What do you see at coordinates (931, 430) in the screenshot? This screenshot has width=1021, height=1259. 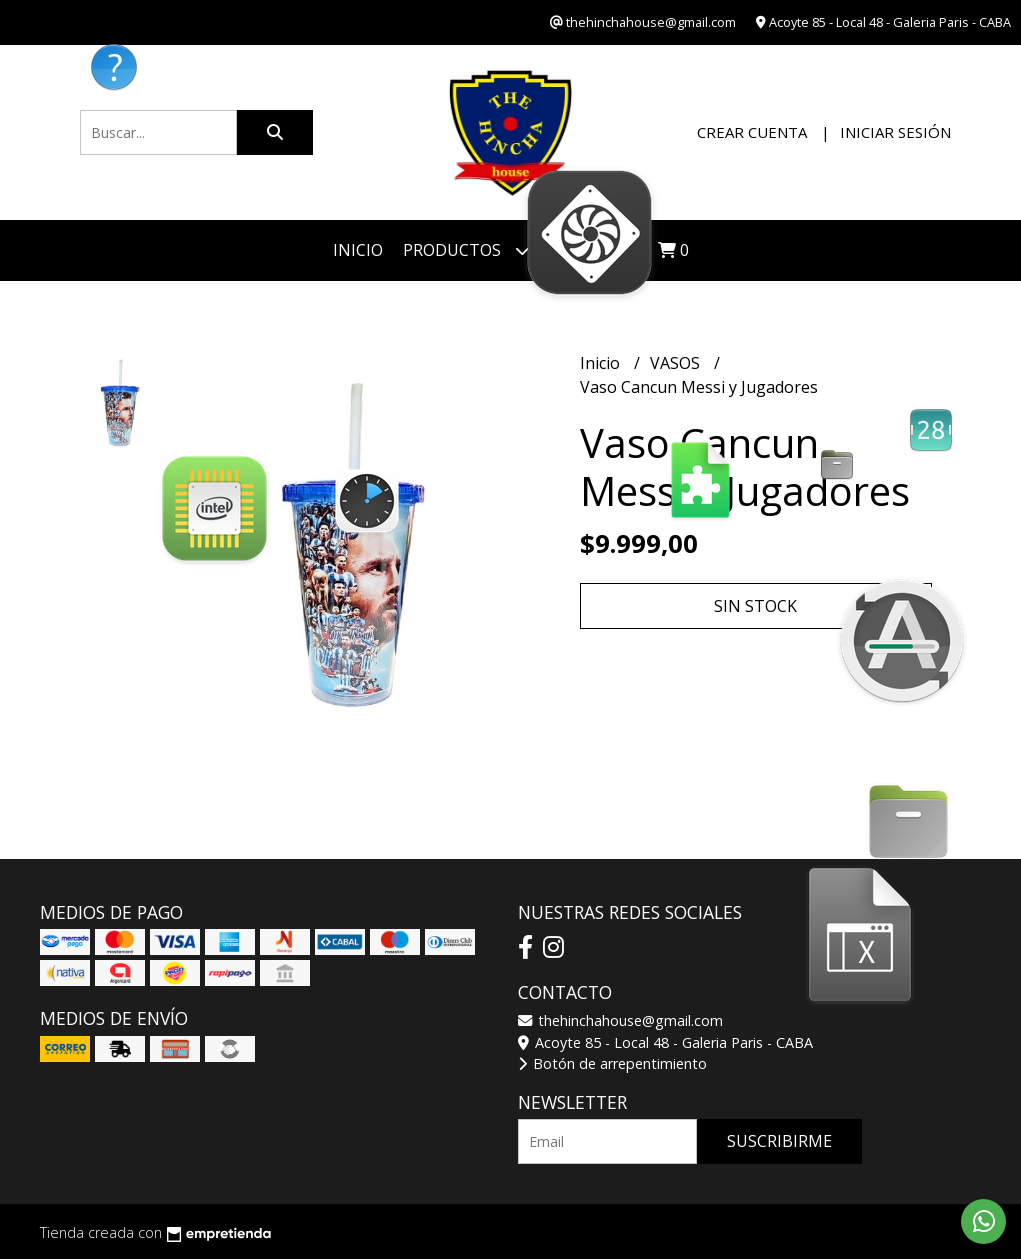 I see `open the calendar app` at bounding box center [931, 430].